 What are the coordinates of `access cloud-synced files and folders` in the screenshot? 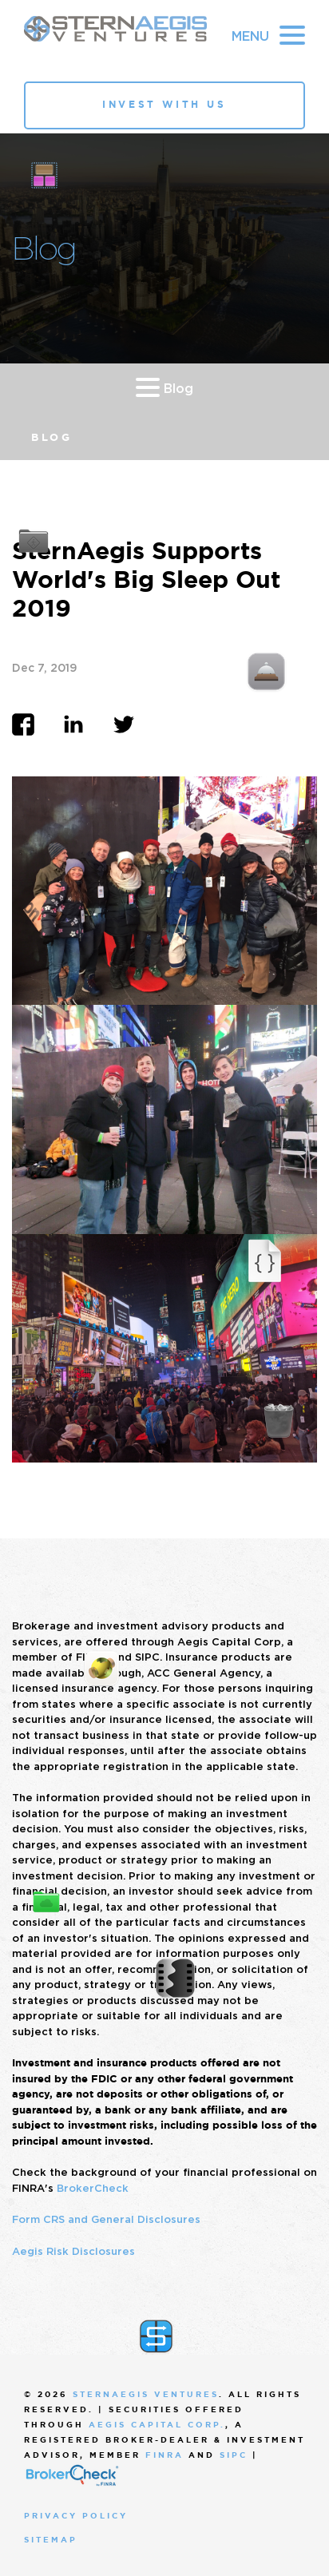 It's located at (46, 1902).